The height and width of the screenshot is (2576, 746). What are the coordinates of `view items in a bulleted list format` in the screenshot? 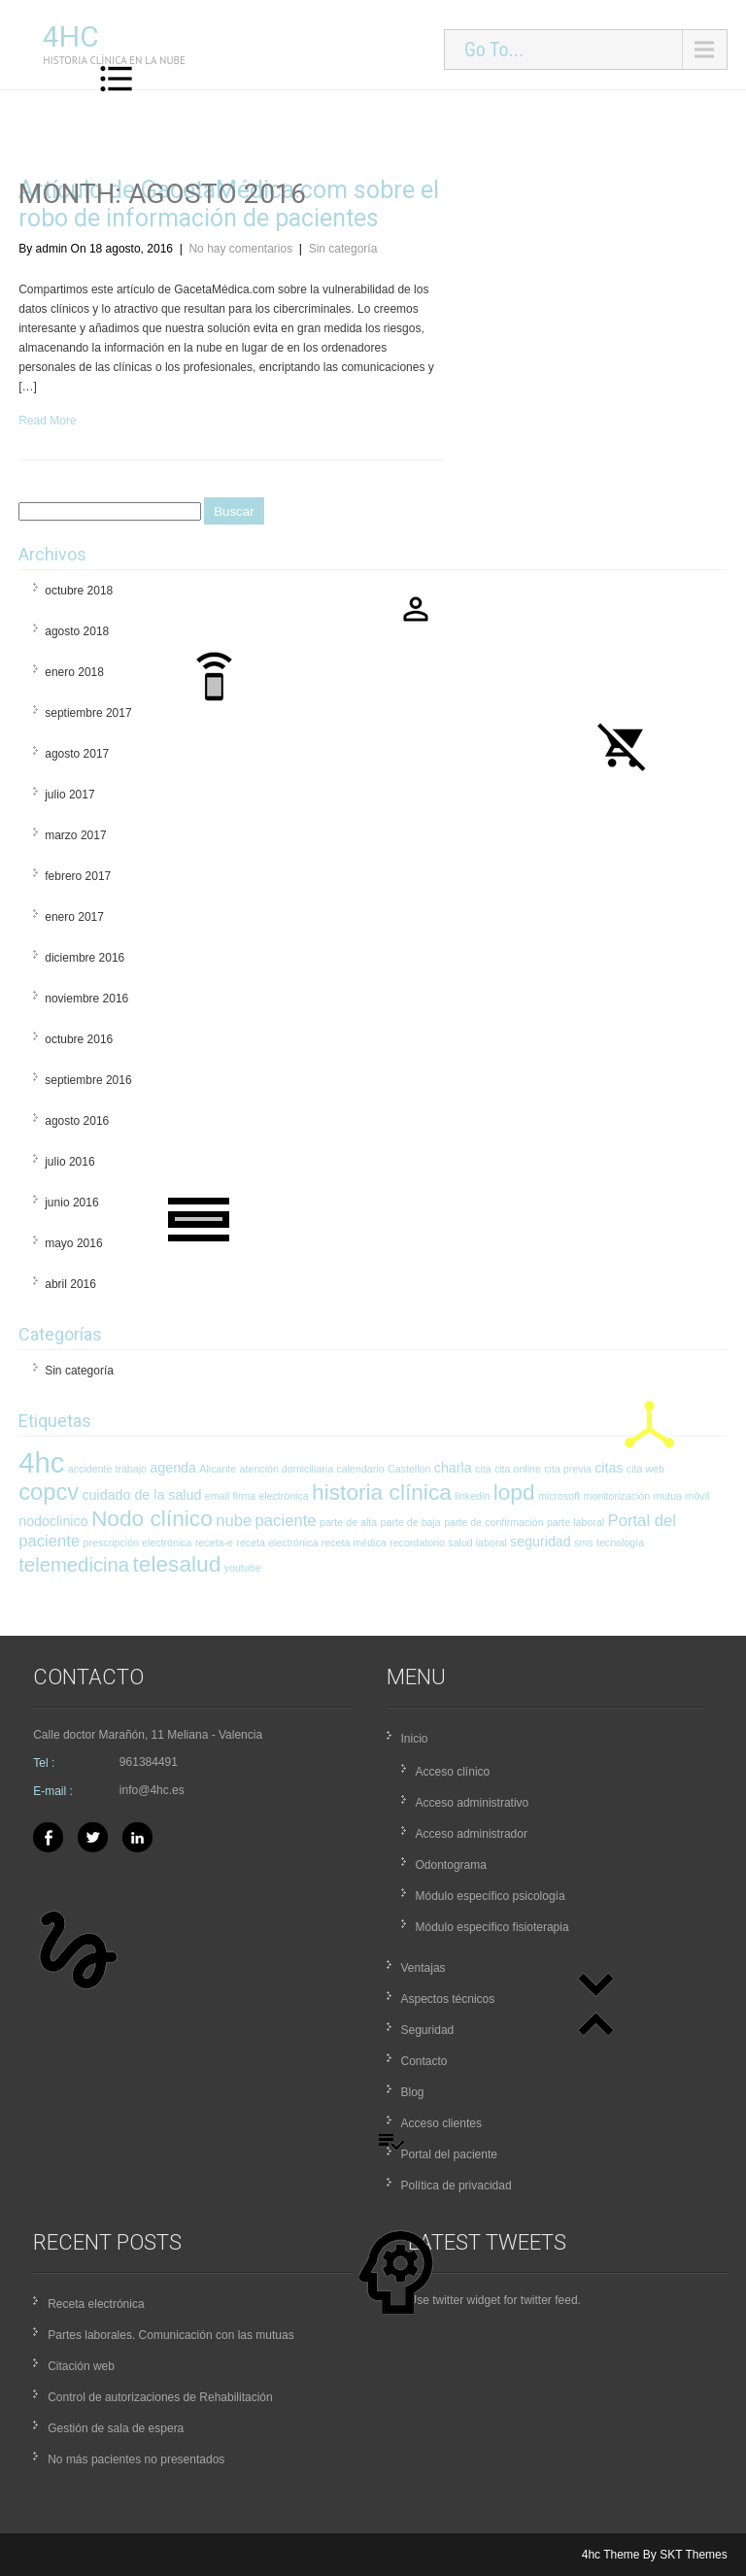 It's located at (117, 79).